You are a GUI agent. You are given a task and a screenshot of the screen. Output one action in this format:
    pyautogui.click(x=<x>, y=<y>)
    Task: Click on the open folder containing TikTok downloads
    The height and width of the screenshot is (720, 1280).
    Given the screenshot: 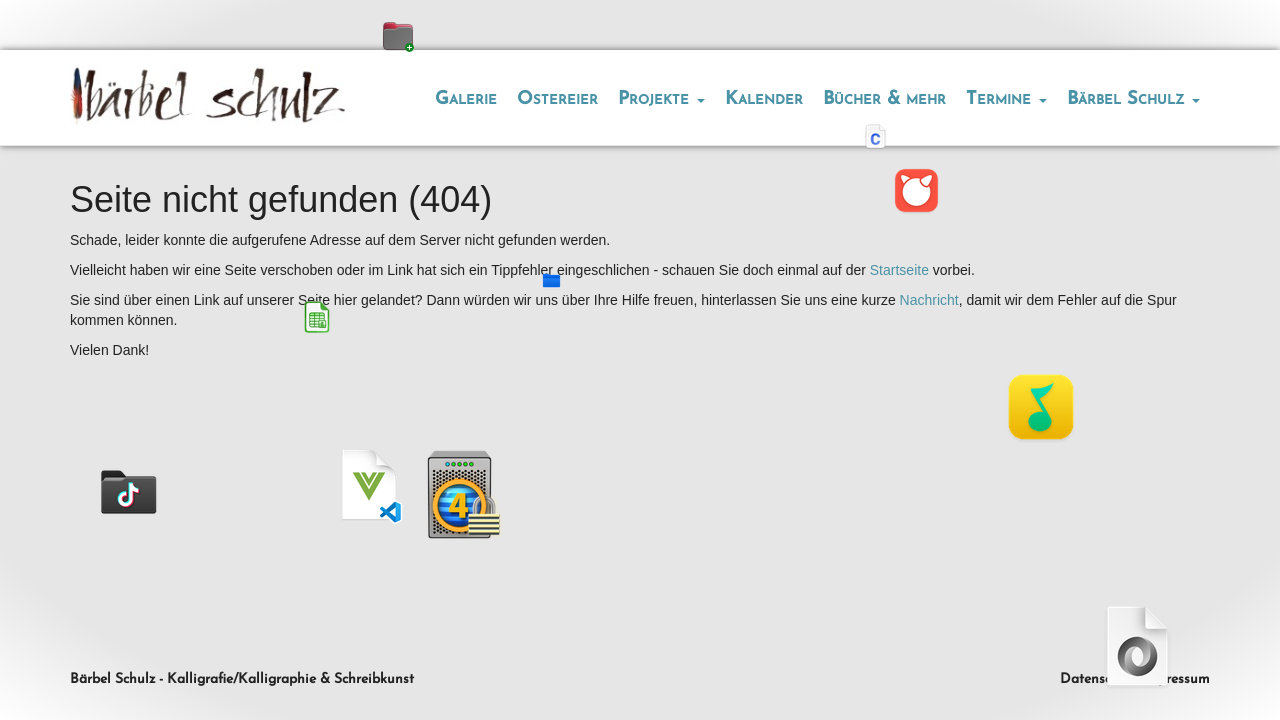 What is the action you would take?
    pyautogui.click(x=128, y=493)
    